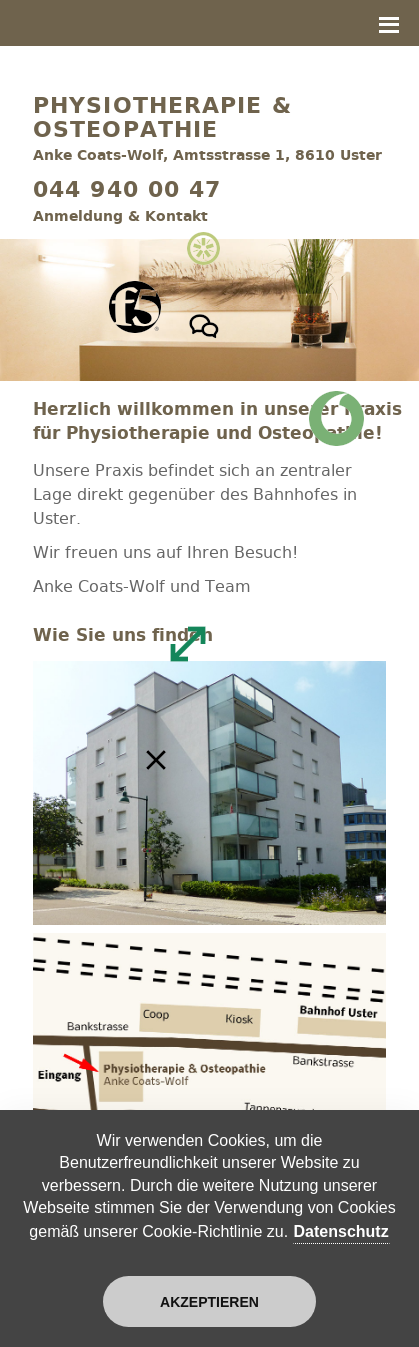 The image size is (419, 1347). What do you see at coordinates (336, 418) in the screenshot?
I see `vodafone app or service` at bounding box center [336, 418].